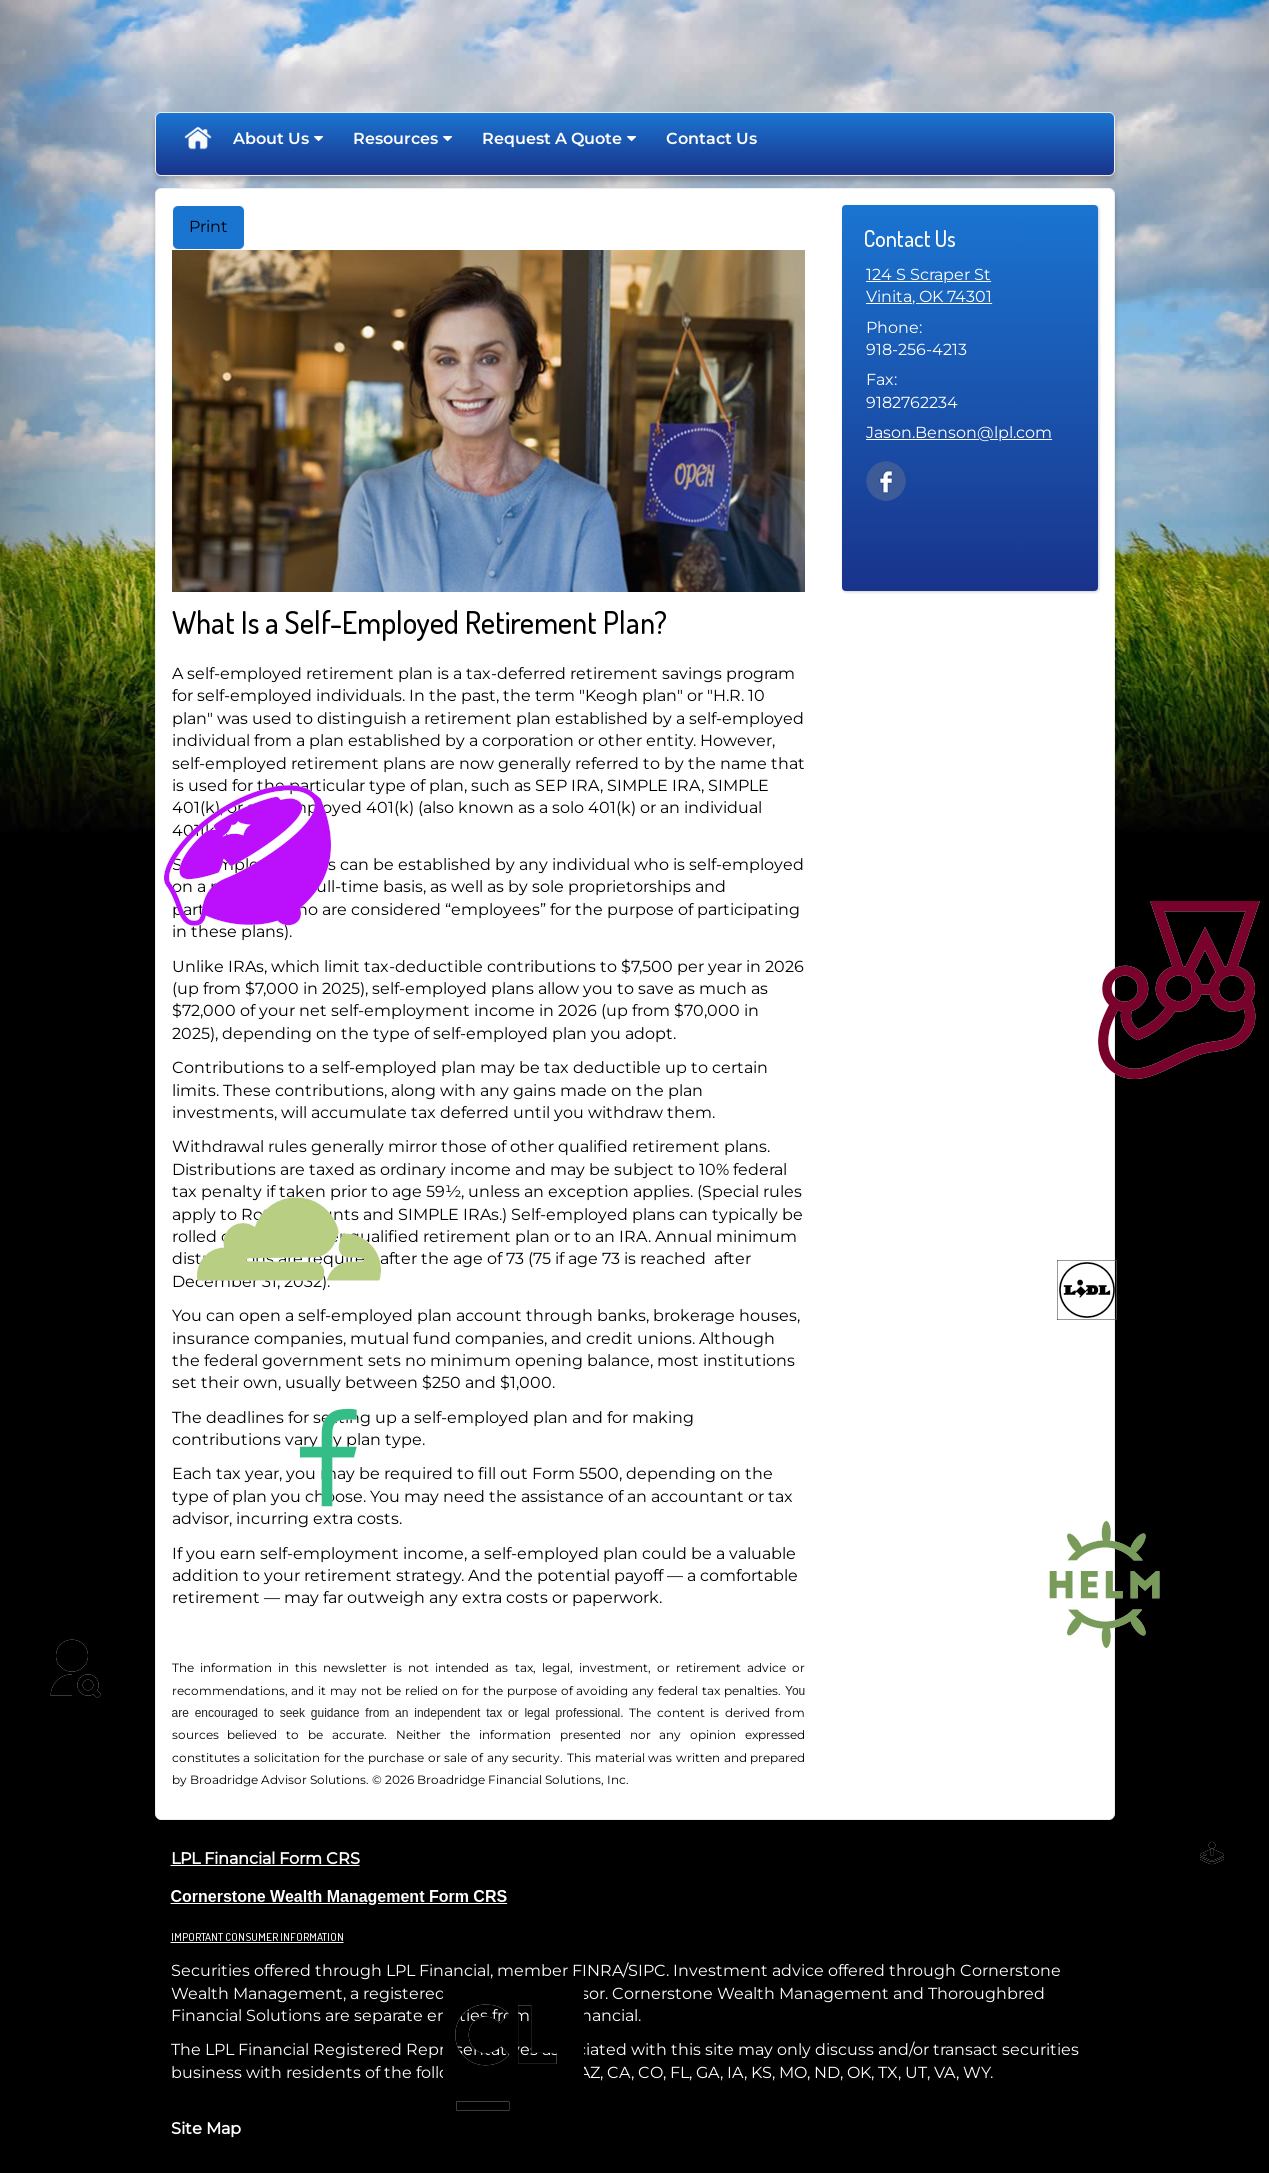 The image size is (1269, 2173). I want to click on open Facebook app, so click(327, 1463).